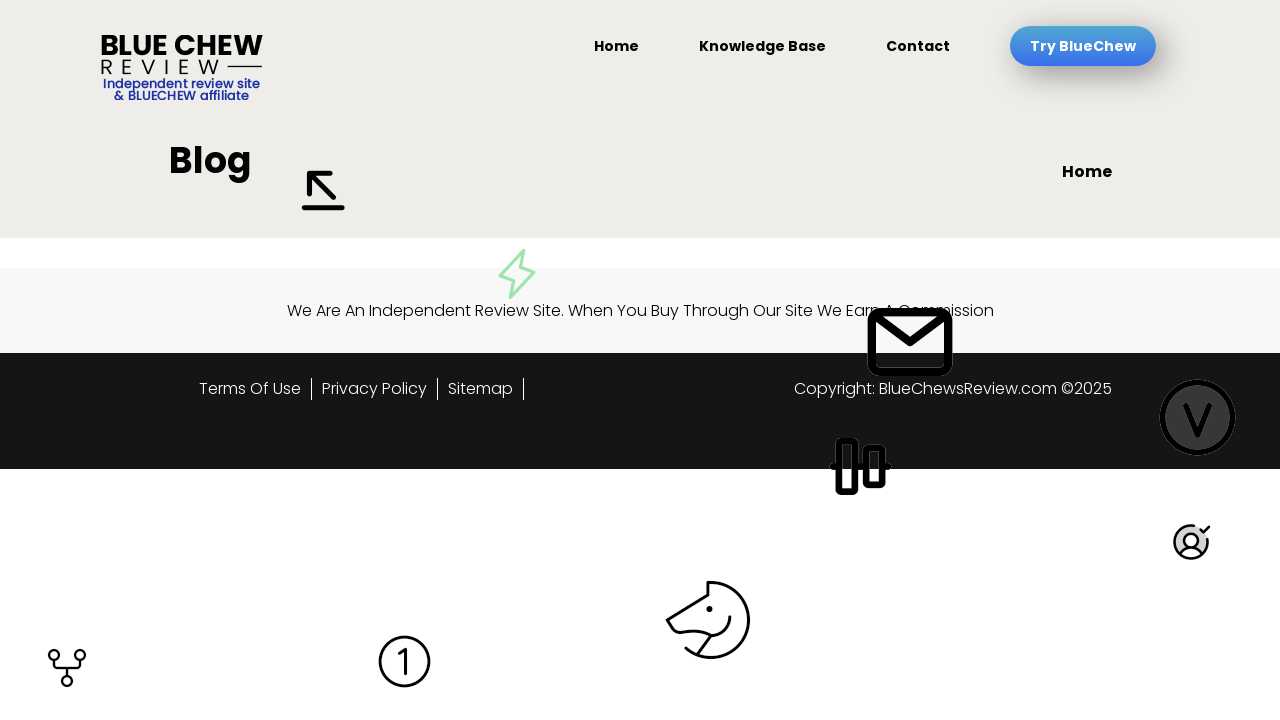  Describe the element at coordinates (860, 466) in the screenshot. I see `align objects to vertical center` at that location.